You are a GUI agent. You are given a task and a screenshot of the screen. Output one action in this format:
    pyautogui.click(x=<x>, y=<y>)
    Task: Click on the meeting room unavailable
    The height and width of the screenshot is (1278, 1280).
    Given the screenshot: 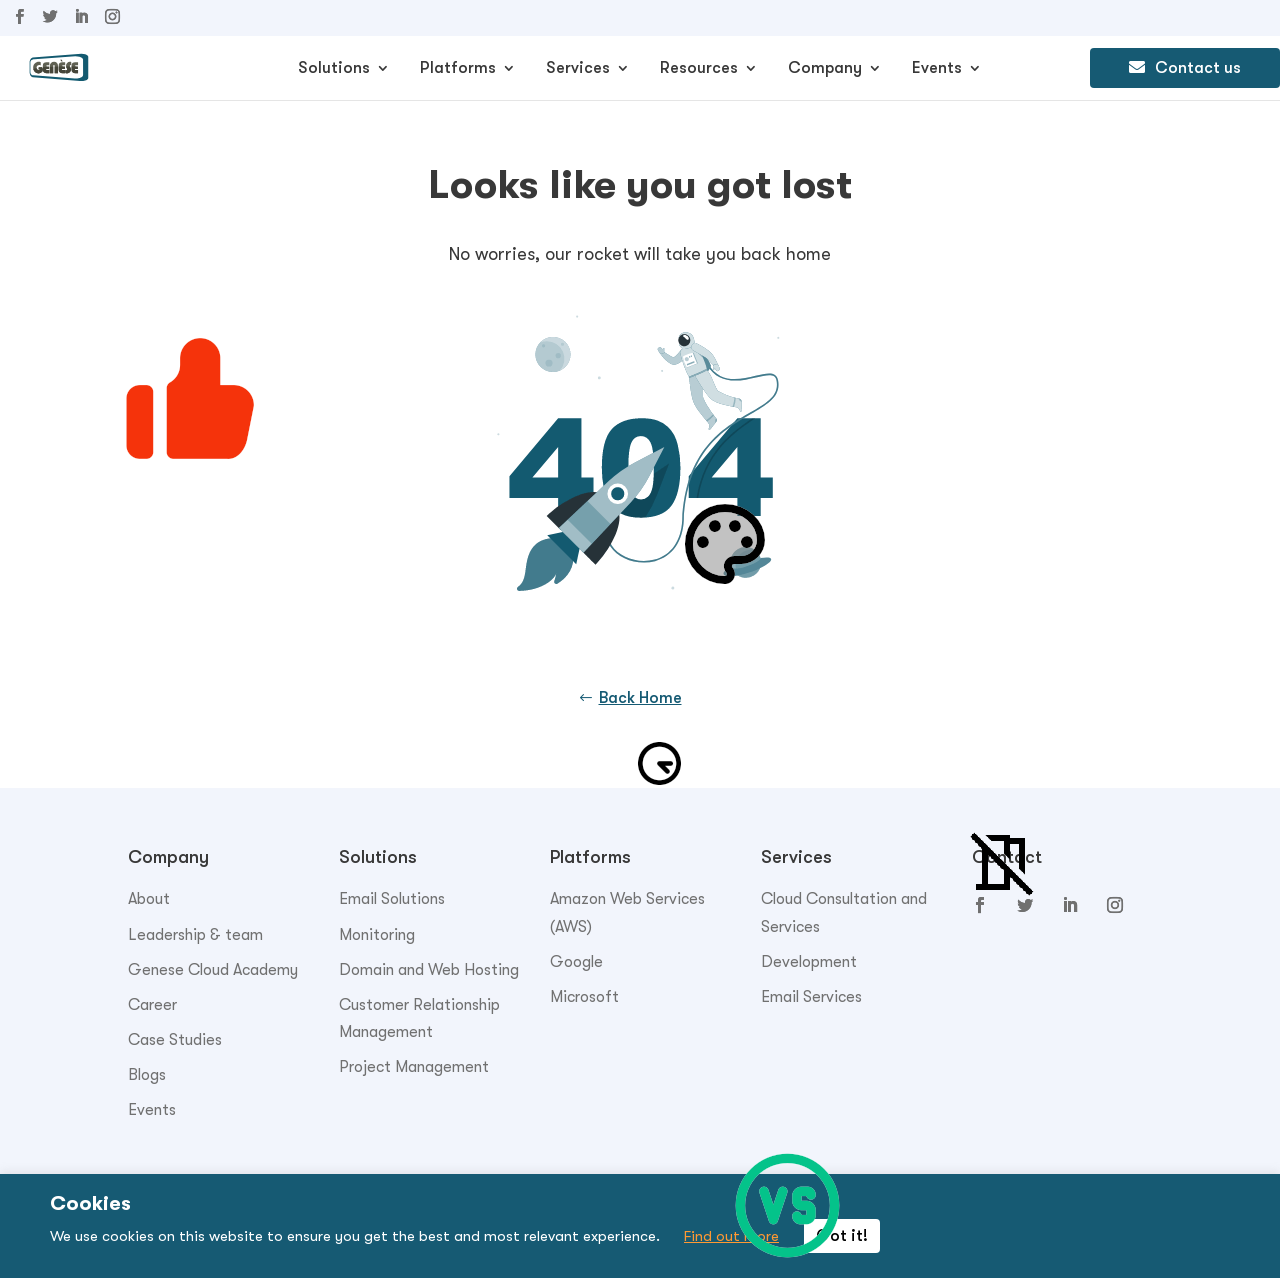 What is the action you would take?
    pyautogui.click(x=1003, y=862)
    